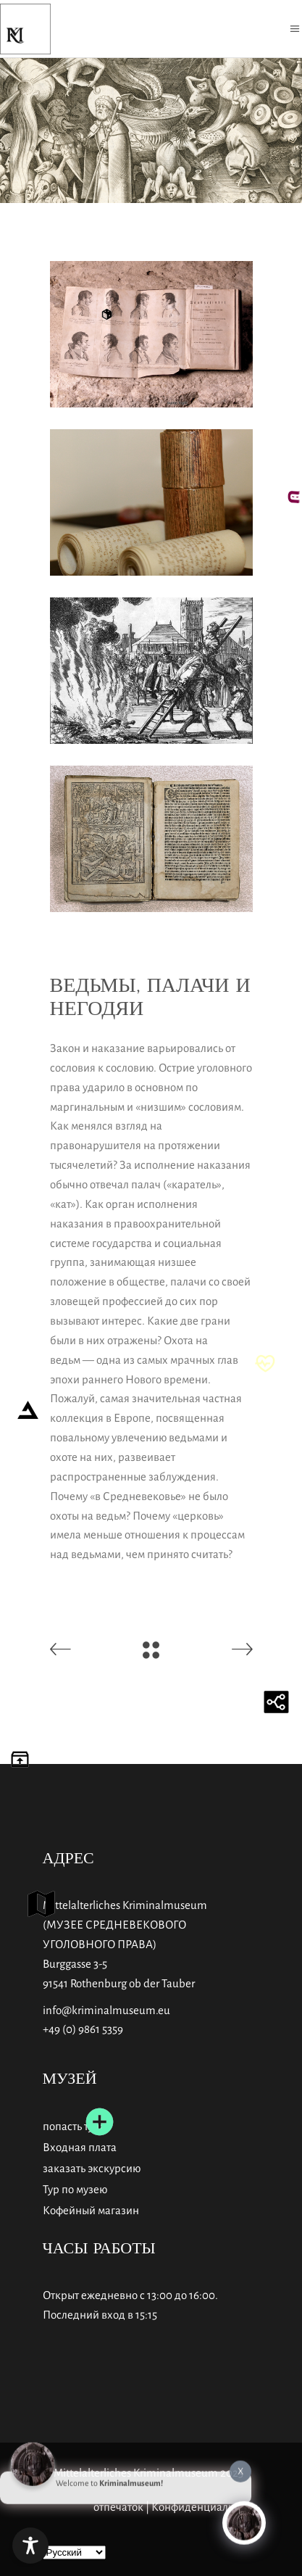  I want to click on sumo logic company logo, so click(177, 403).